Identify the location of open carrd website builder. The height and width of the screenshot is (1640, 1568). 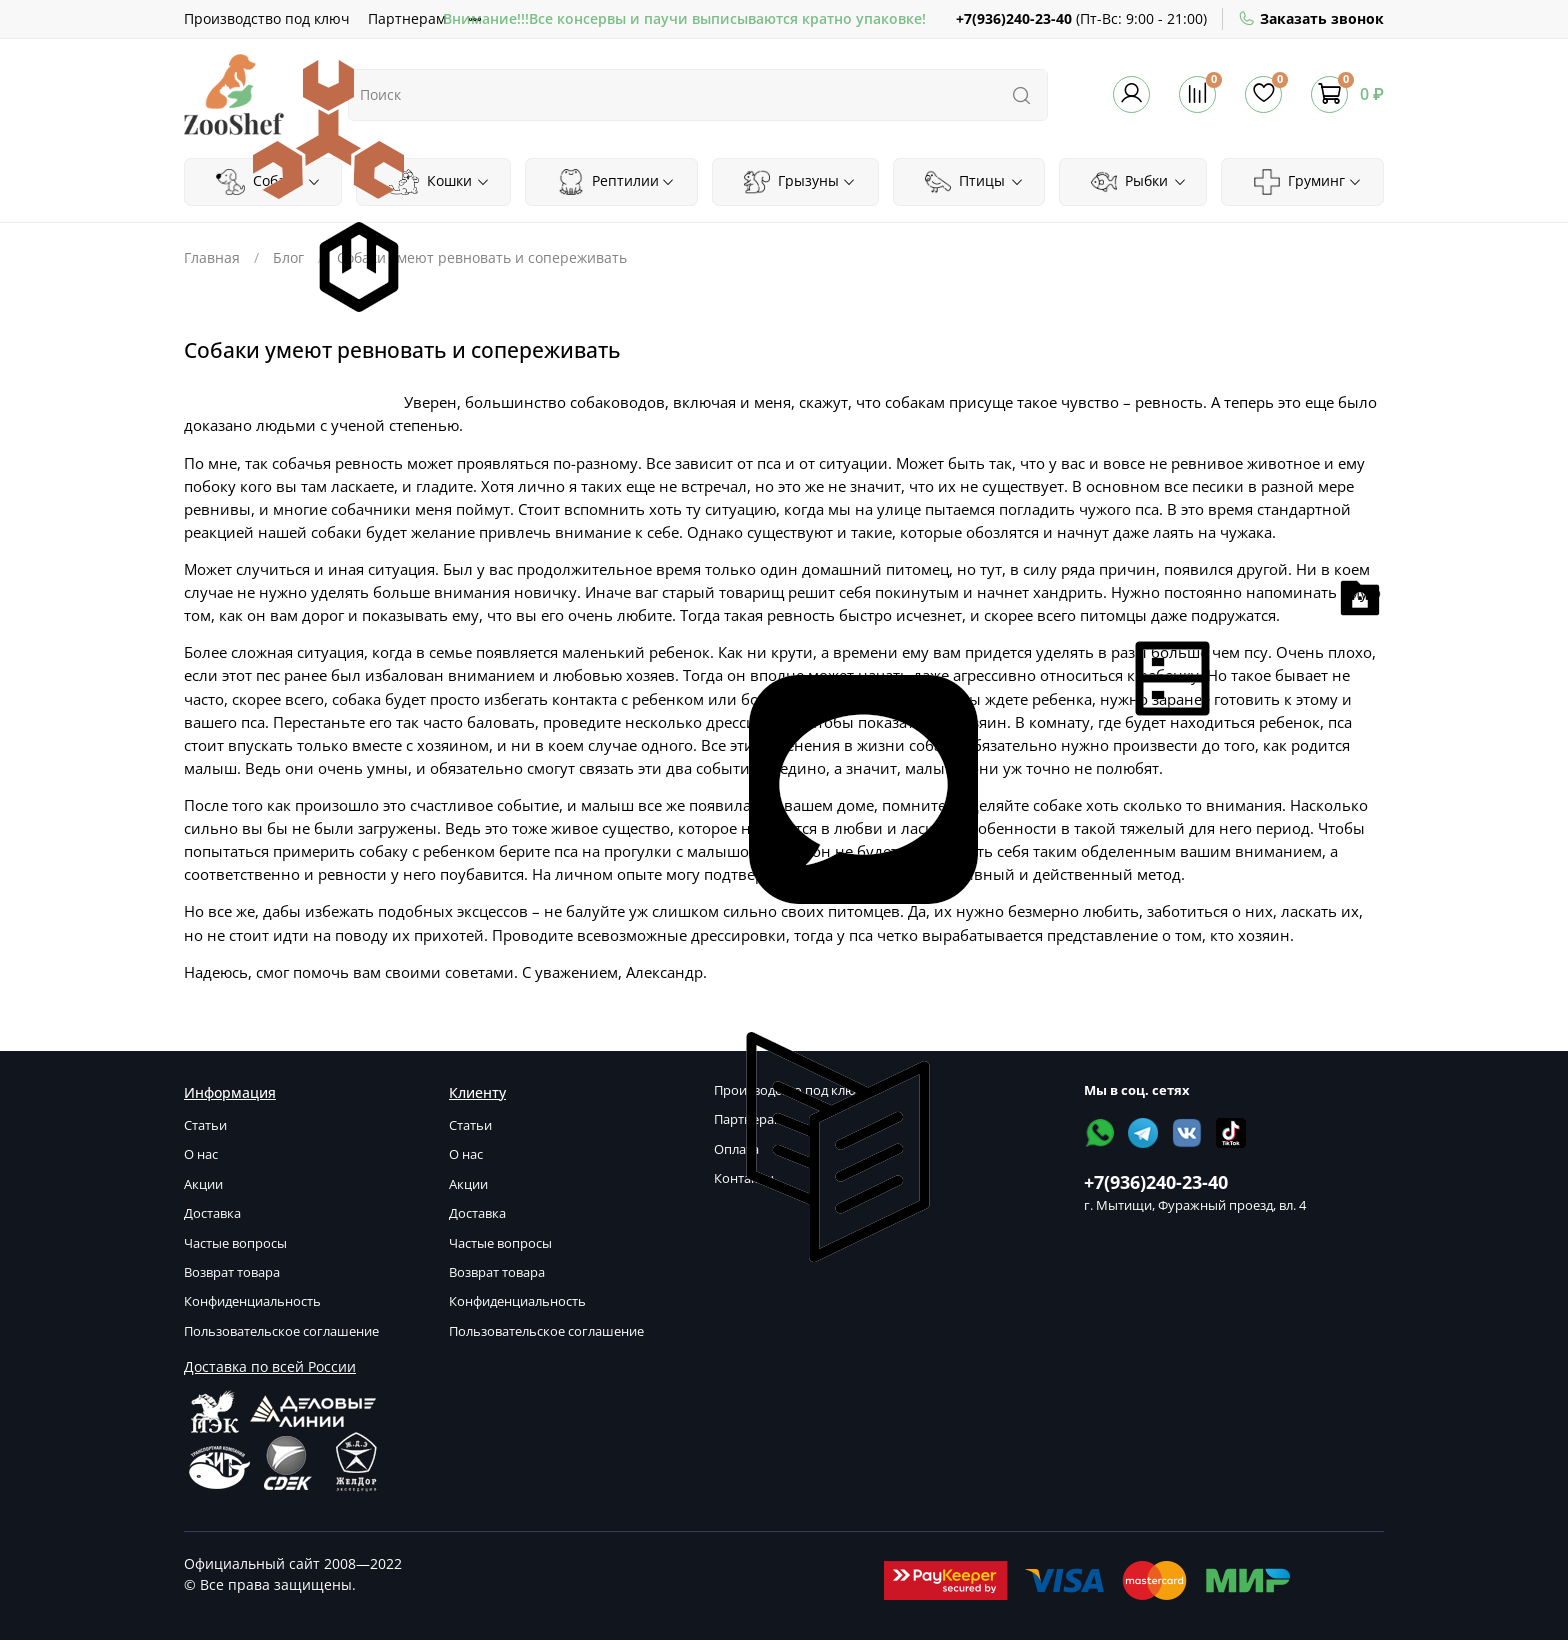
(838, 1147).